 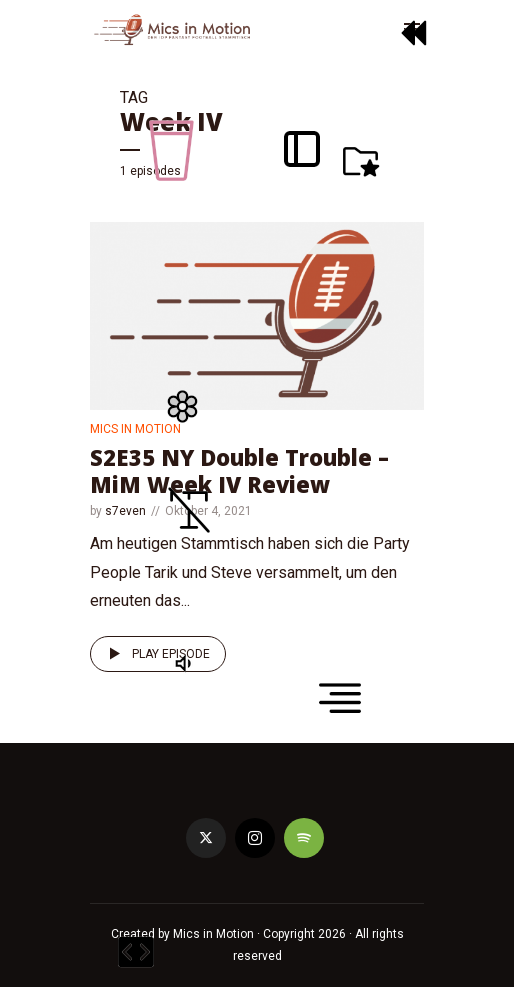 What do you see at coordinates (302, 149) in the screenshot?
I see `toggle sidebar navigation` at bounding box center [302, 149].